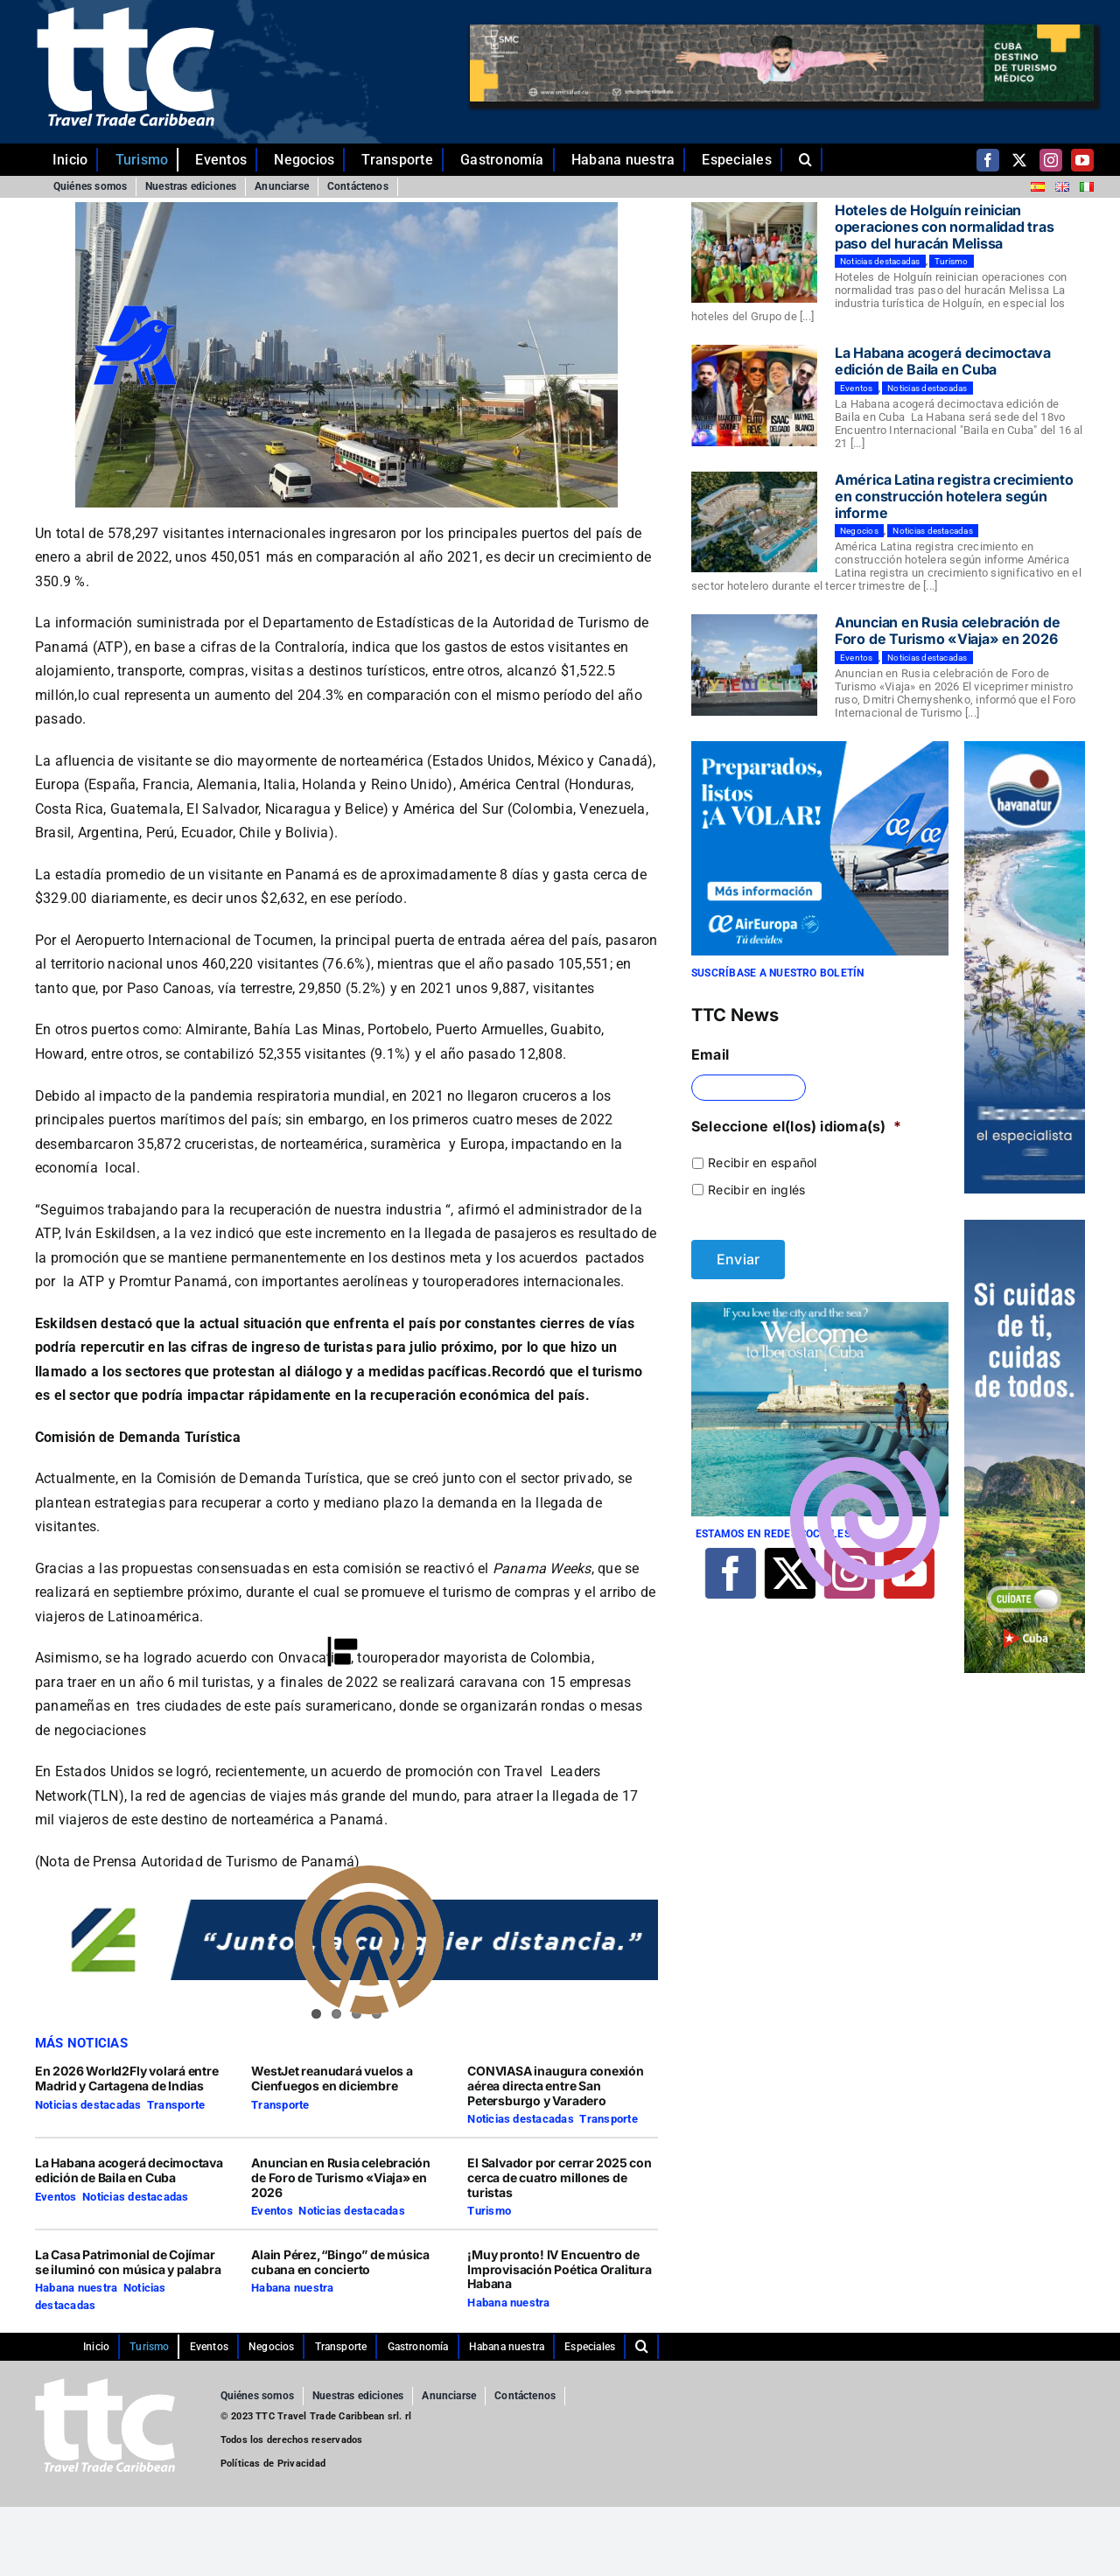  What do you see at coordinates (369, 1940) in the screenshot?
I see `open the AntennaPod podcast app` at bounding box center [369, 1940].